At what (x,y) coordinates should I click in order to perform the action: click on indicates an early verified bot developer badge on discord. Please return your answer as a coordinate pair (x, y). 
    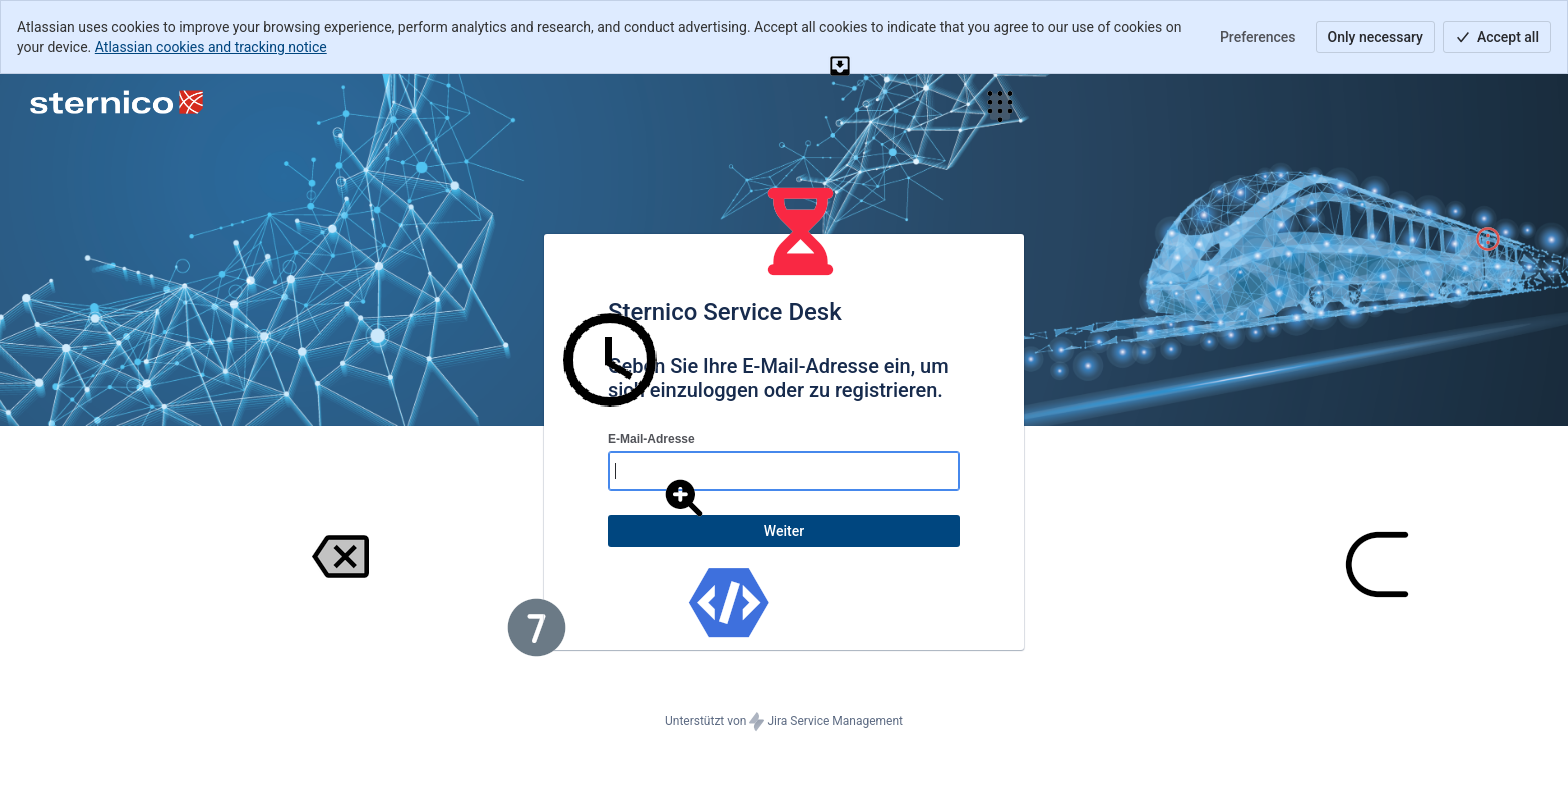
    Looking at the image, I should click on (729, 603).